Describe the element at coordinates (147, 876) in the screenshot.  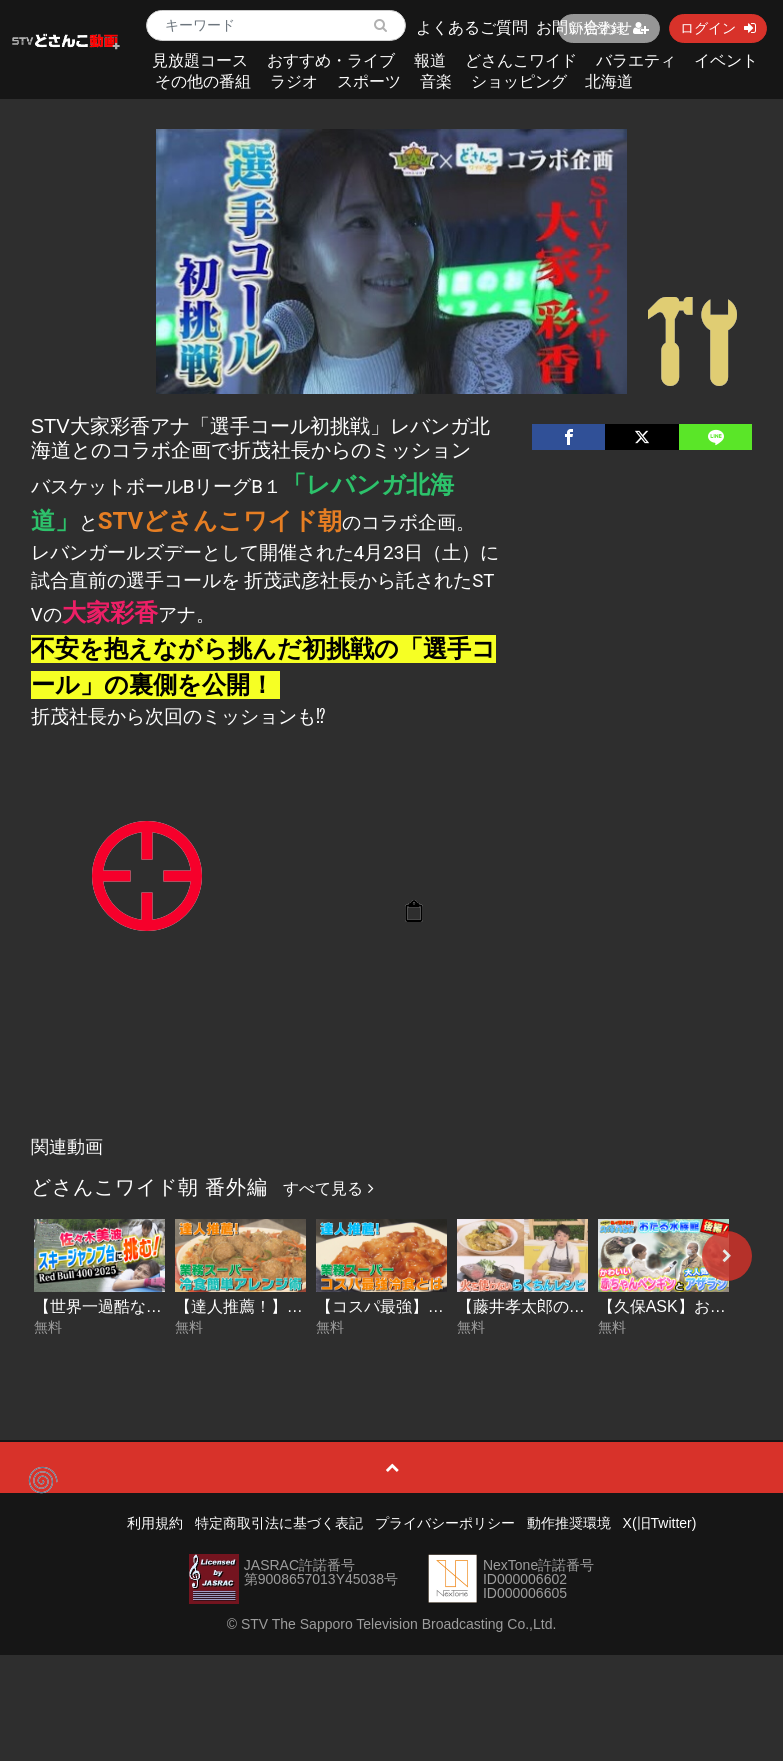
I see `set or view target goals` at that location.